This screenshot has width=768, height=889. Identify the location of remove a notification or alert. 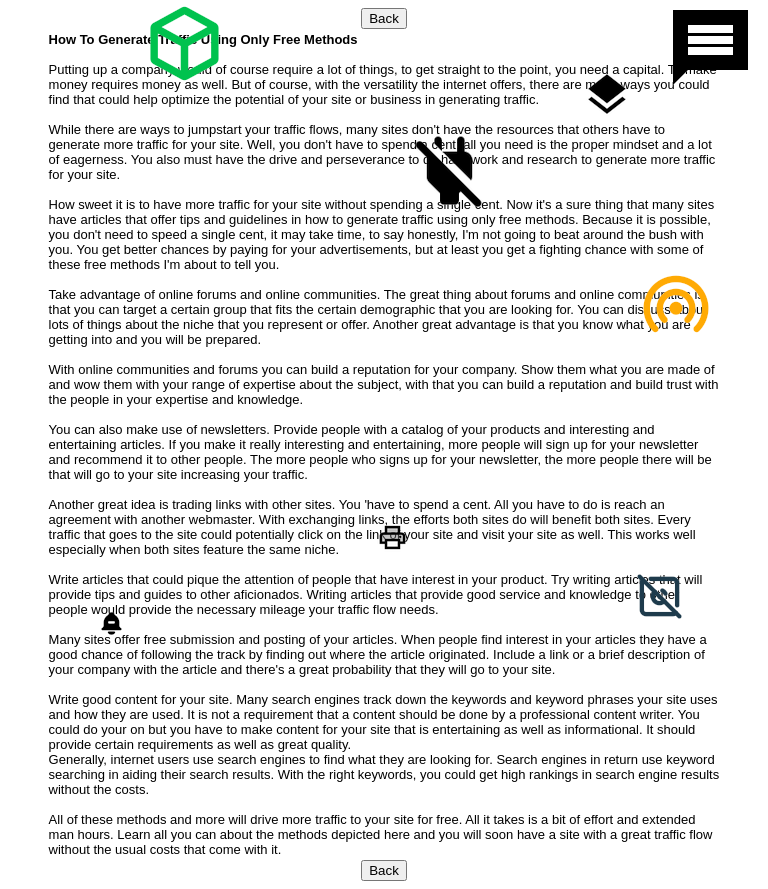
(111, 623).